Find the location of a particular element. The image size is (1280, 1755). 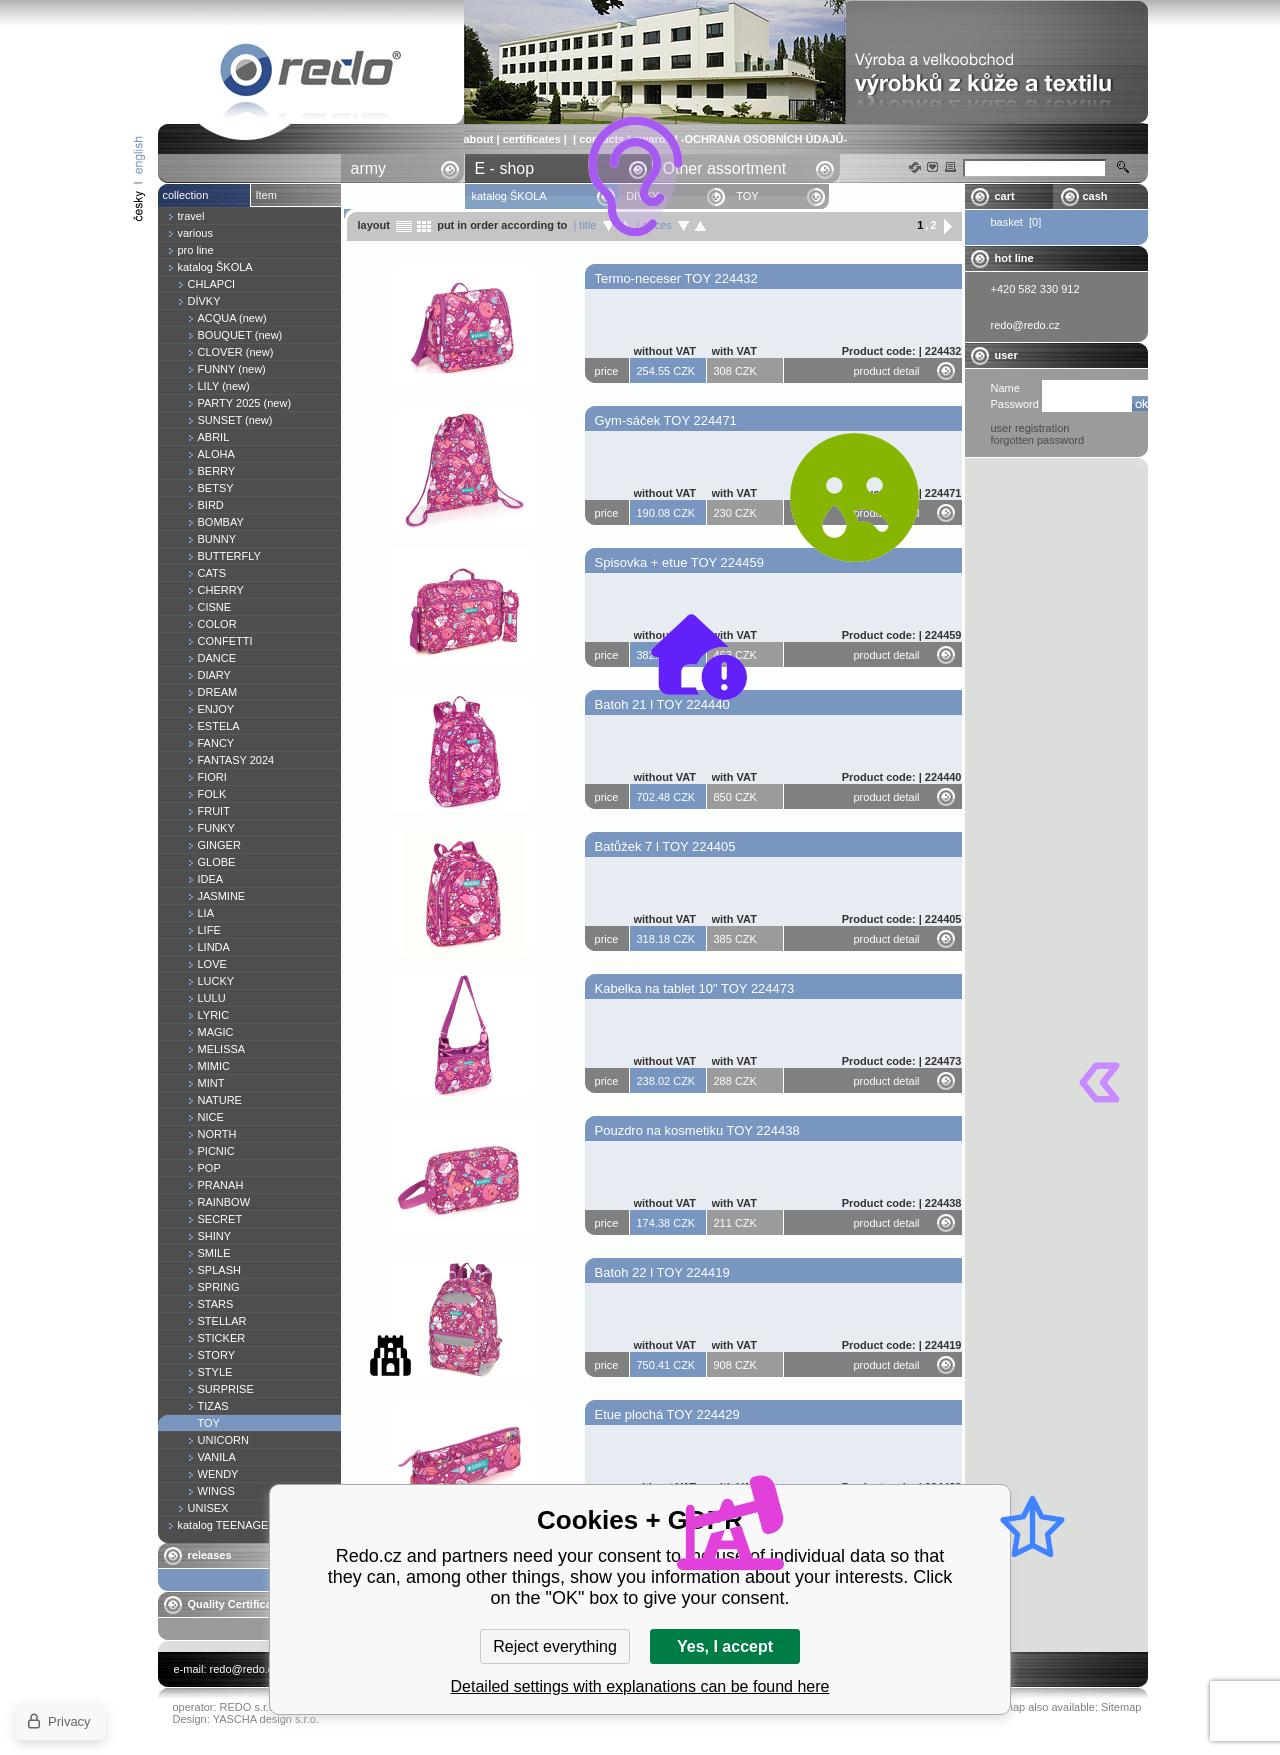

indicates an error or failed action is located at coordinates (854, 497).